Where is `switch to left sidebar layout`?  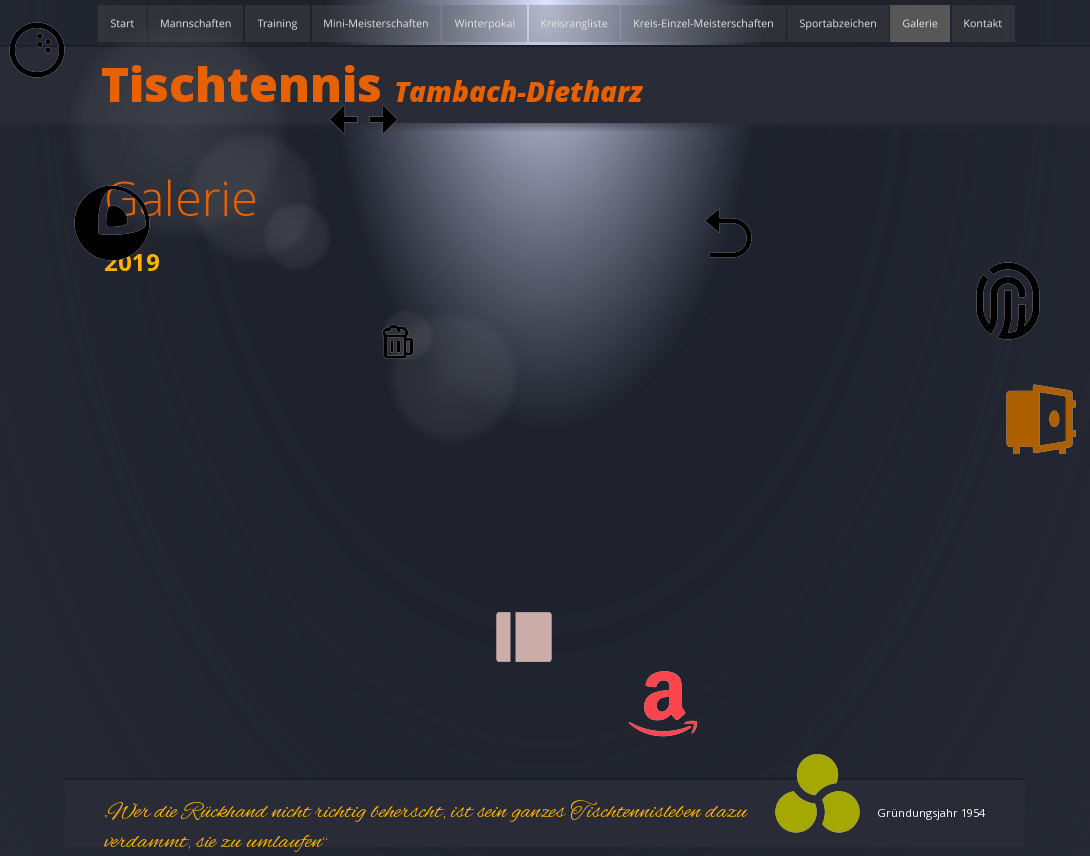 switch to left sidebar layout is located at coordinates (524, 637).